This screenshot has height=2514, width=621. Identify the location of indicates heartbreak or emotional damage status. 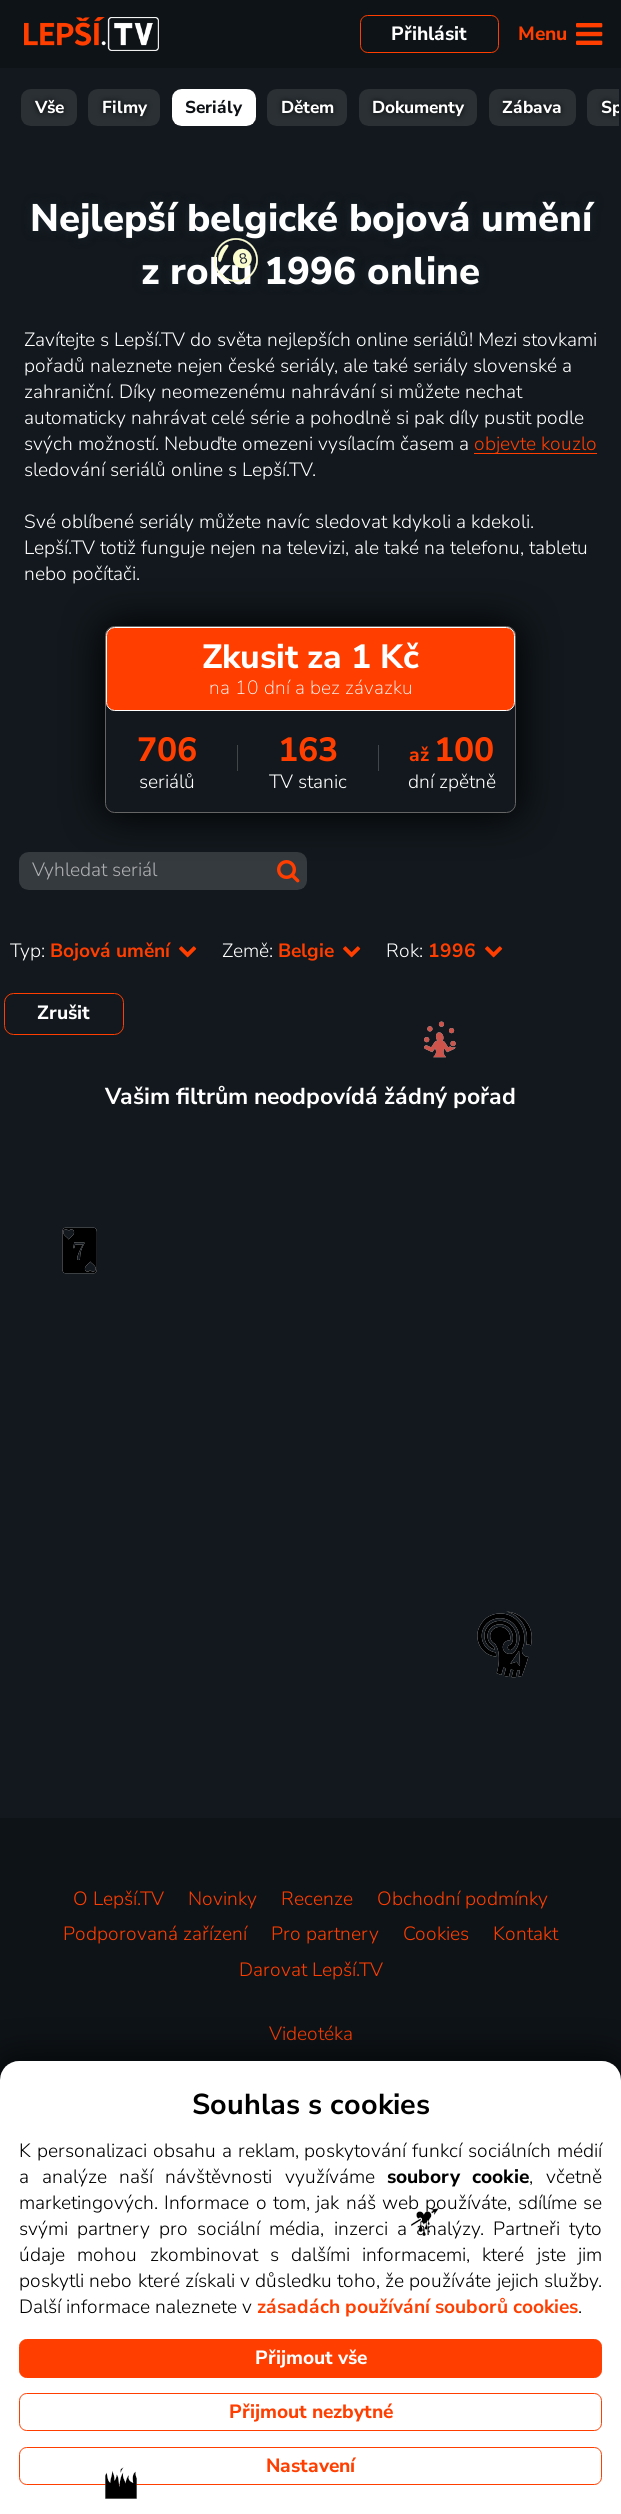
(425, 2222).